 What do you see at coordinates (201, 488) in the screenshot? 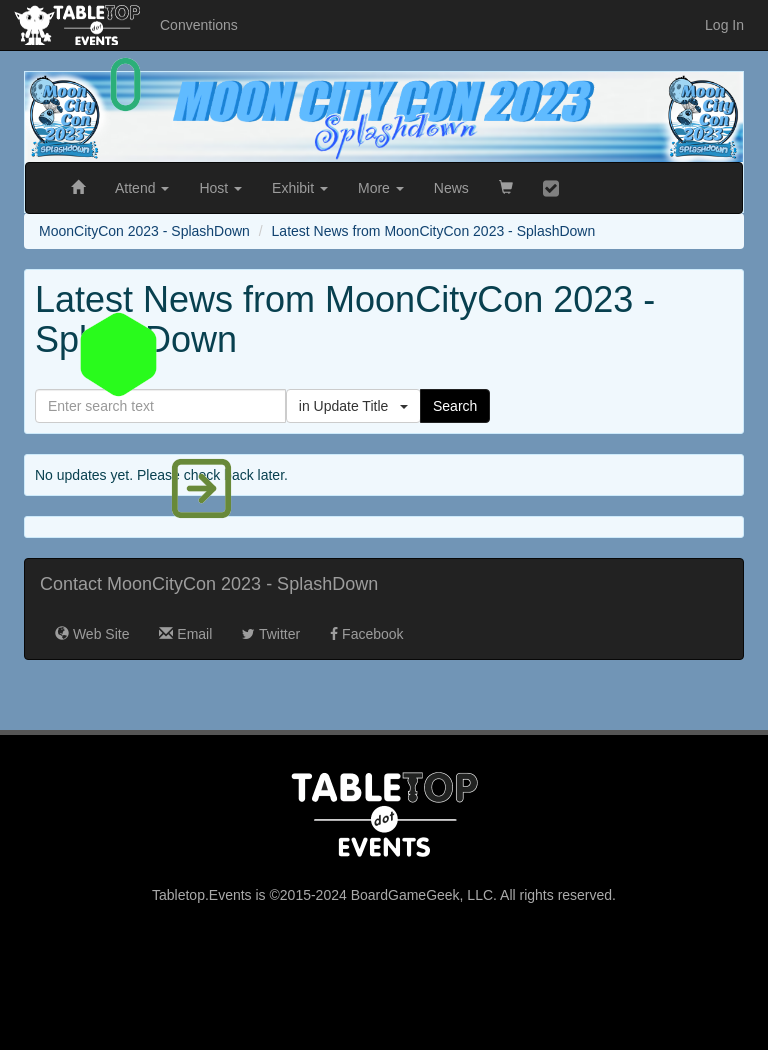
I see `proceed to the next step` at bounding box center [201, 488].